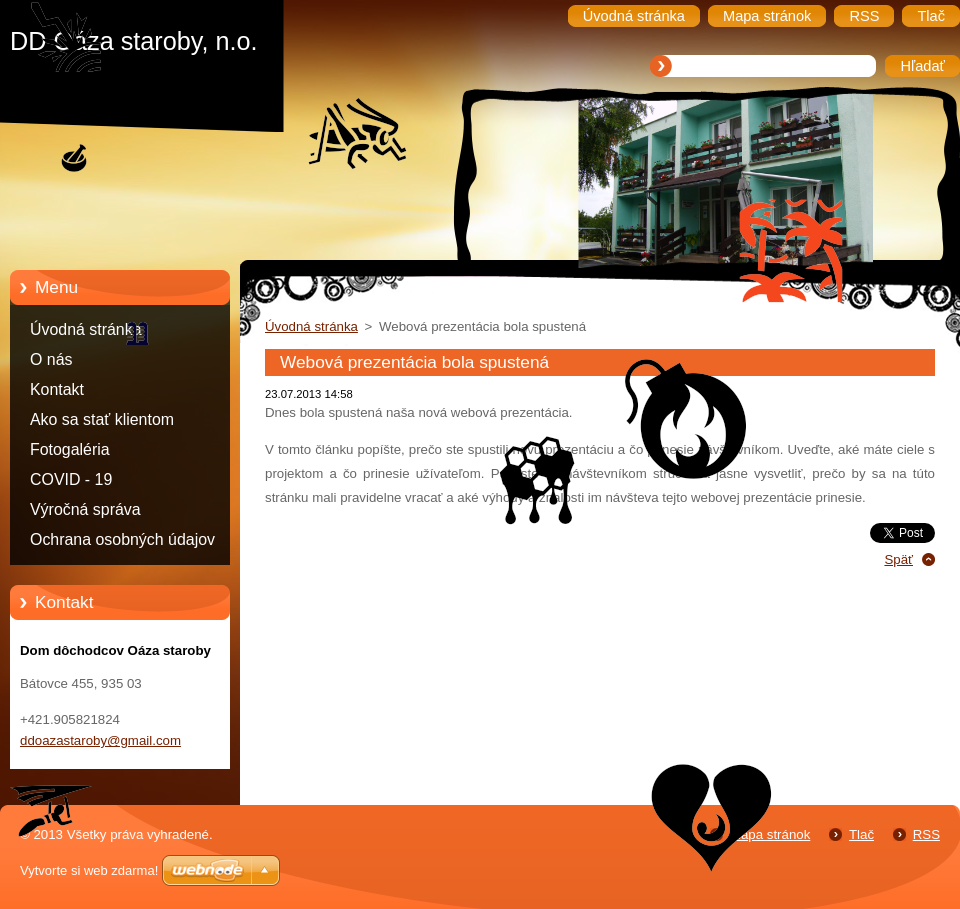 The height and width of the screenshot is (909, 960). I want to click on select jungle or tropical environment, so click(791, 251).